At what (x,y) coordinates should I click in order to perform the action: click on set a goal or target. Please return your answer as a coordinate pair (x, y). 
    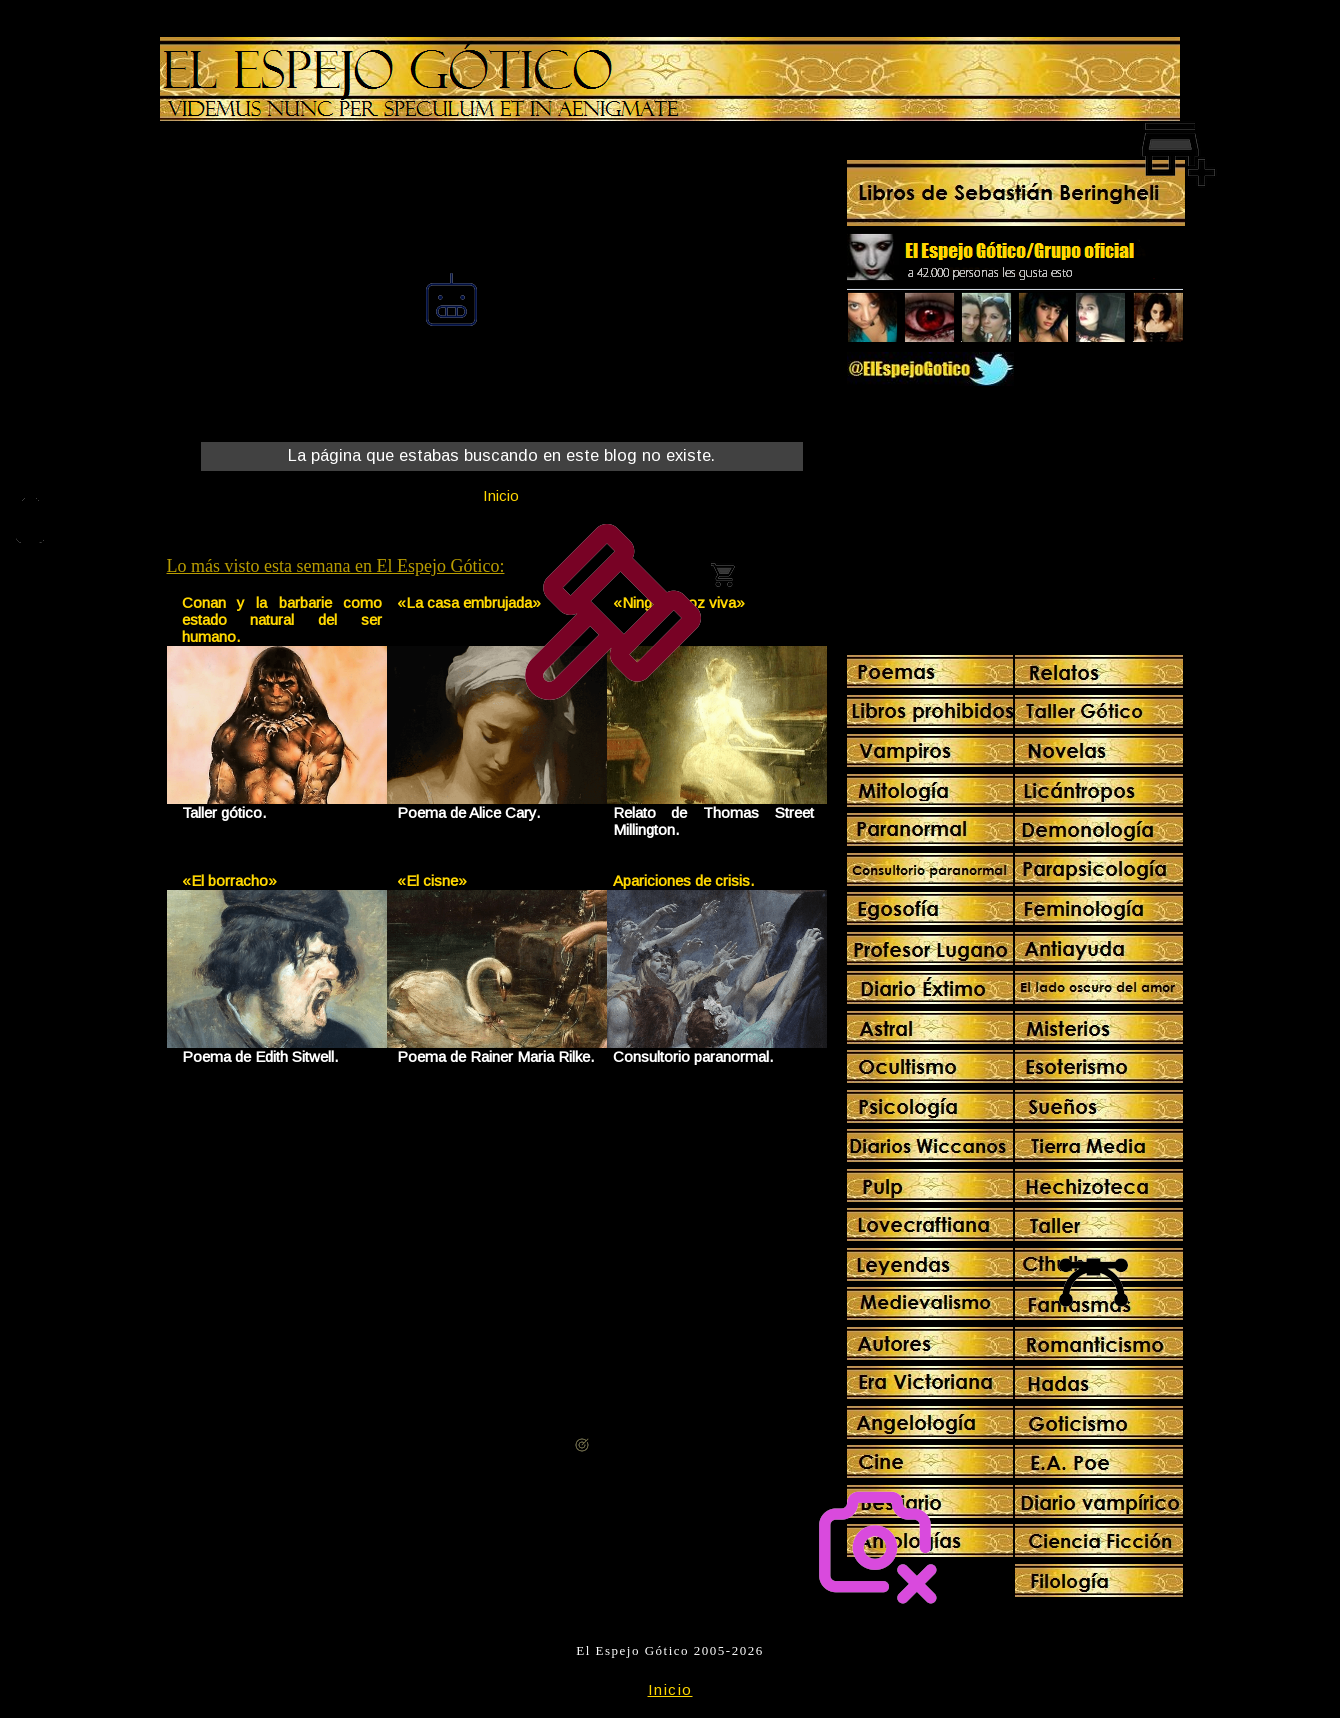
    Looking at the image, I should click on (582, 1445).